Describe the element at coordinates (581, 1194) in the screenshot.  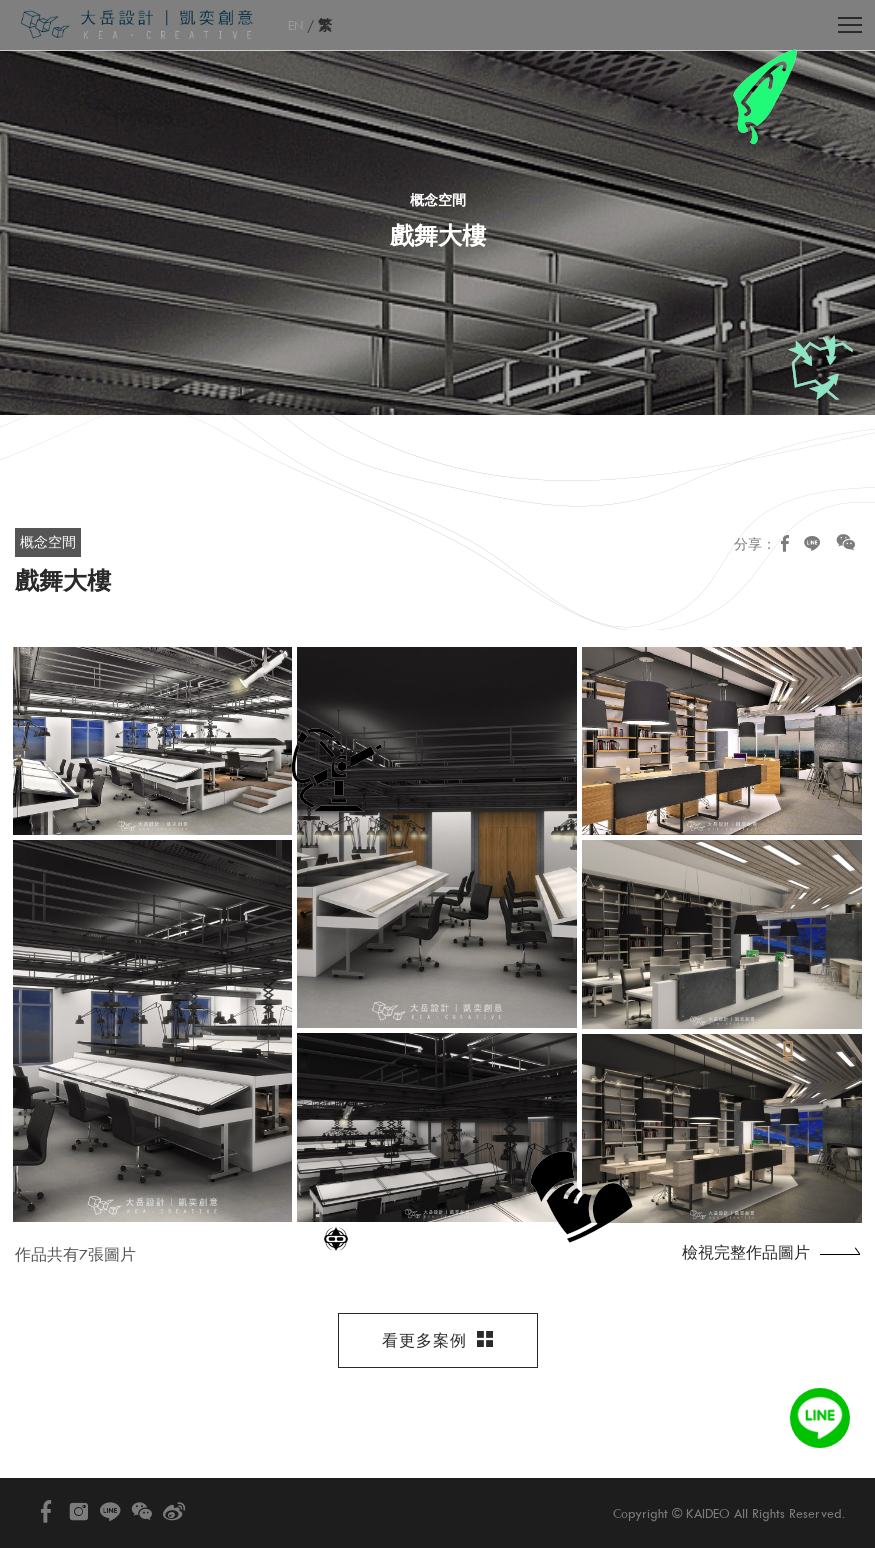
I see `indicates walking or movement ability` at that location.